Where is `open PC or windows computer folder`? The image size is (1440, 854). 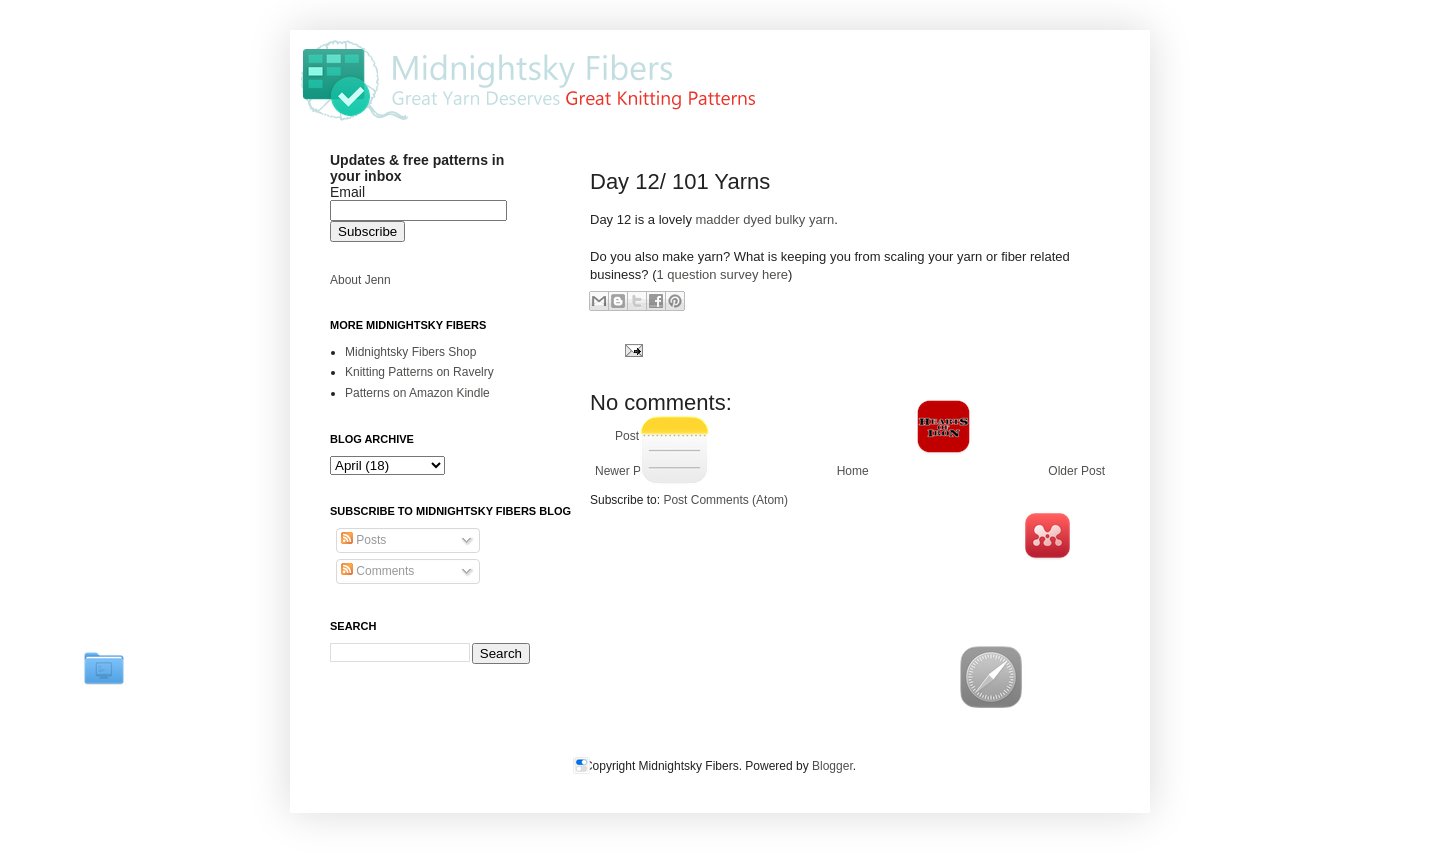 open PC or windows computer folder is located at coordinates (104, 668).